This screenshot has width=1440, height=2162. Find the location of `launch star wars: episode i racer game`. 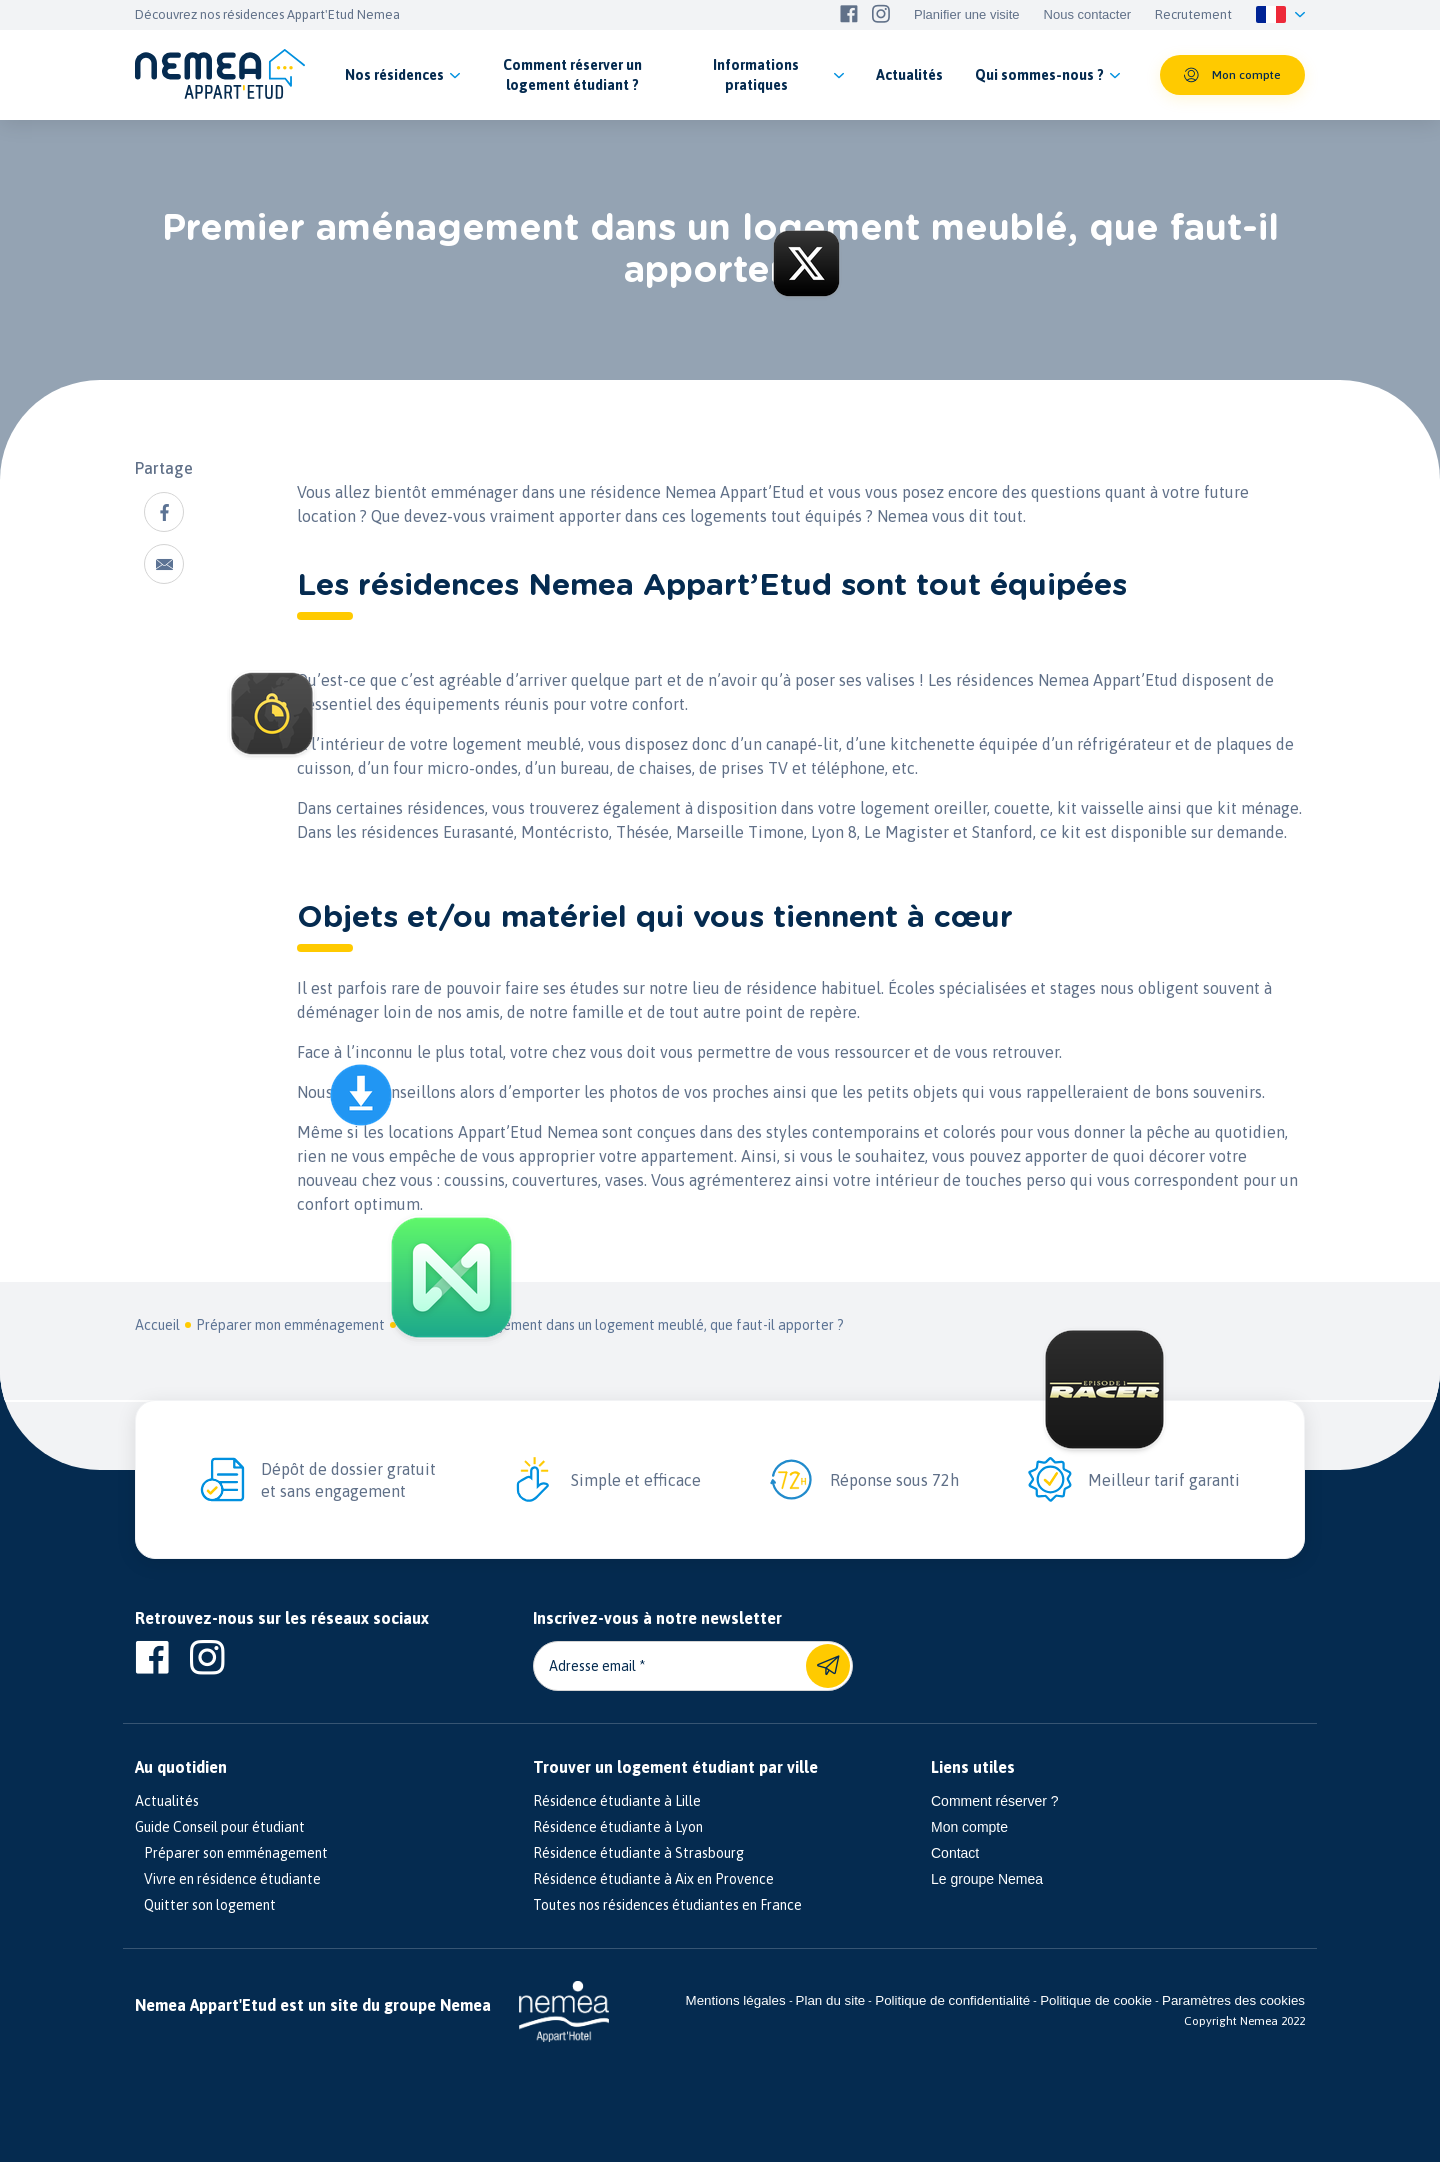

launch star wars: episode i racer game is located at coordinates (1104, 1389).